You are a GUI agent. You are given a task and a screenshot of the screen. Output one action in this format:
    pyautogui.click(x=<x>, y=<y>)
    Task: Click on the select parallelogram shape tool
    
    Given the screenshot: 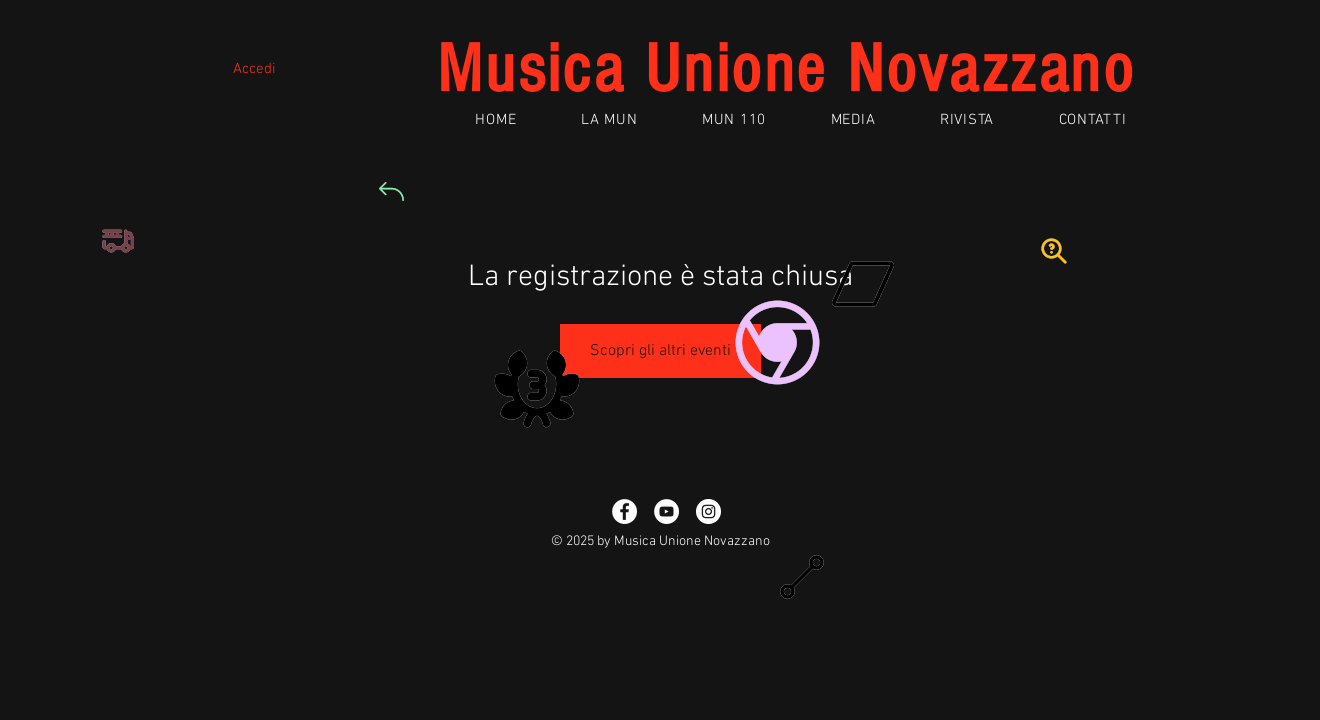 What is the action you would take?
    pyautogui.click(x=863, y=284)
    